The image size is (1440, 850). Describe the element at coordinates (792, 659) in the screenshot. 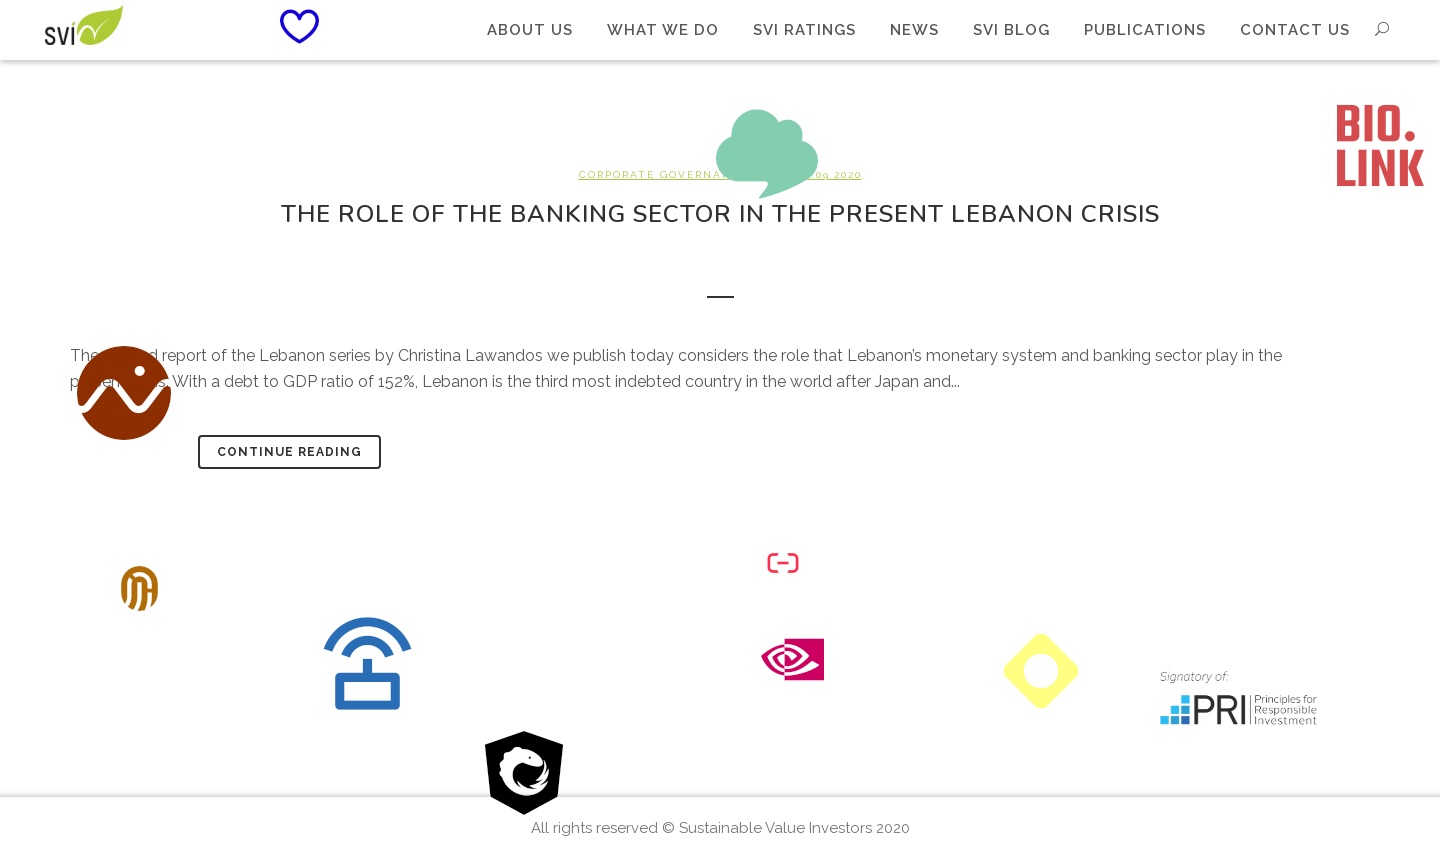

I see `nvidia brand logo` at that location.